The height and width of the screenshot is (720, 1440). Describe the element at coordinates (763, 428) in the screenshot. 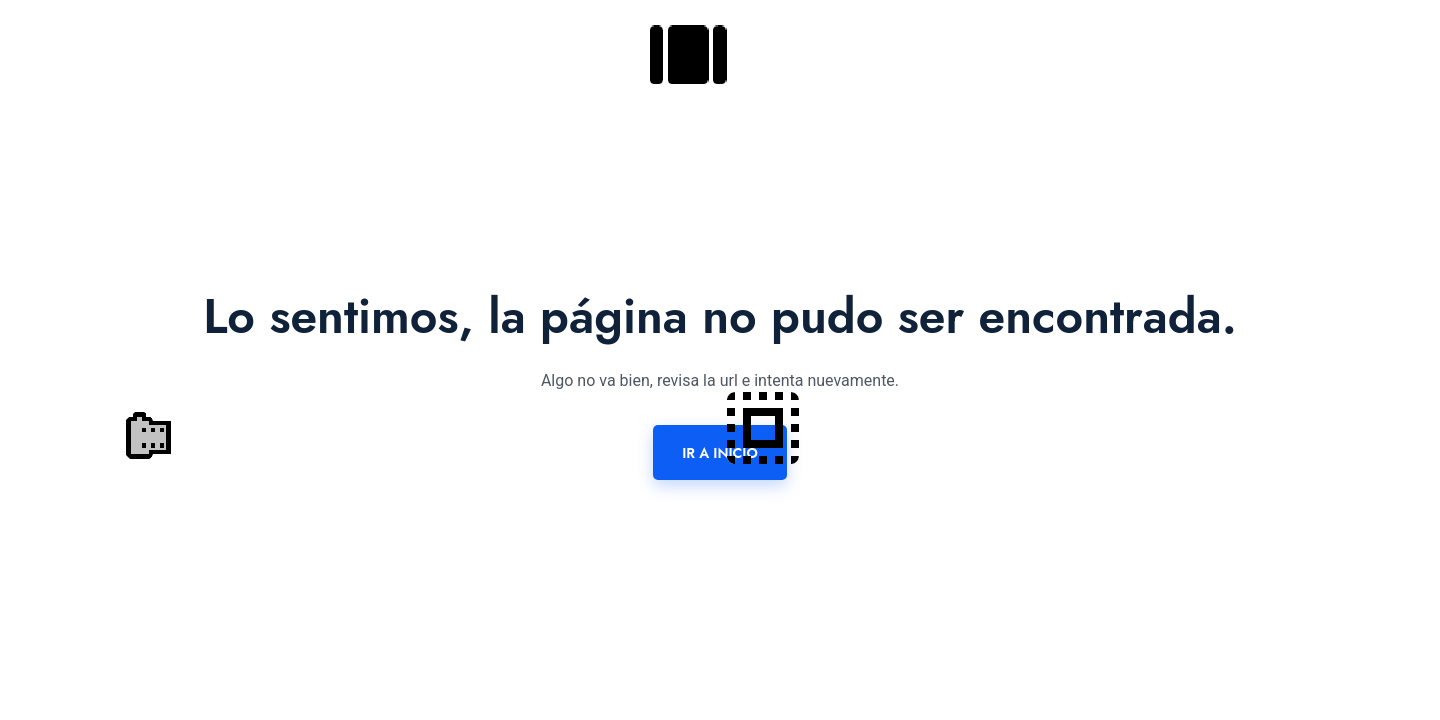

I see `select all items in a list or grid` at that location.